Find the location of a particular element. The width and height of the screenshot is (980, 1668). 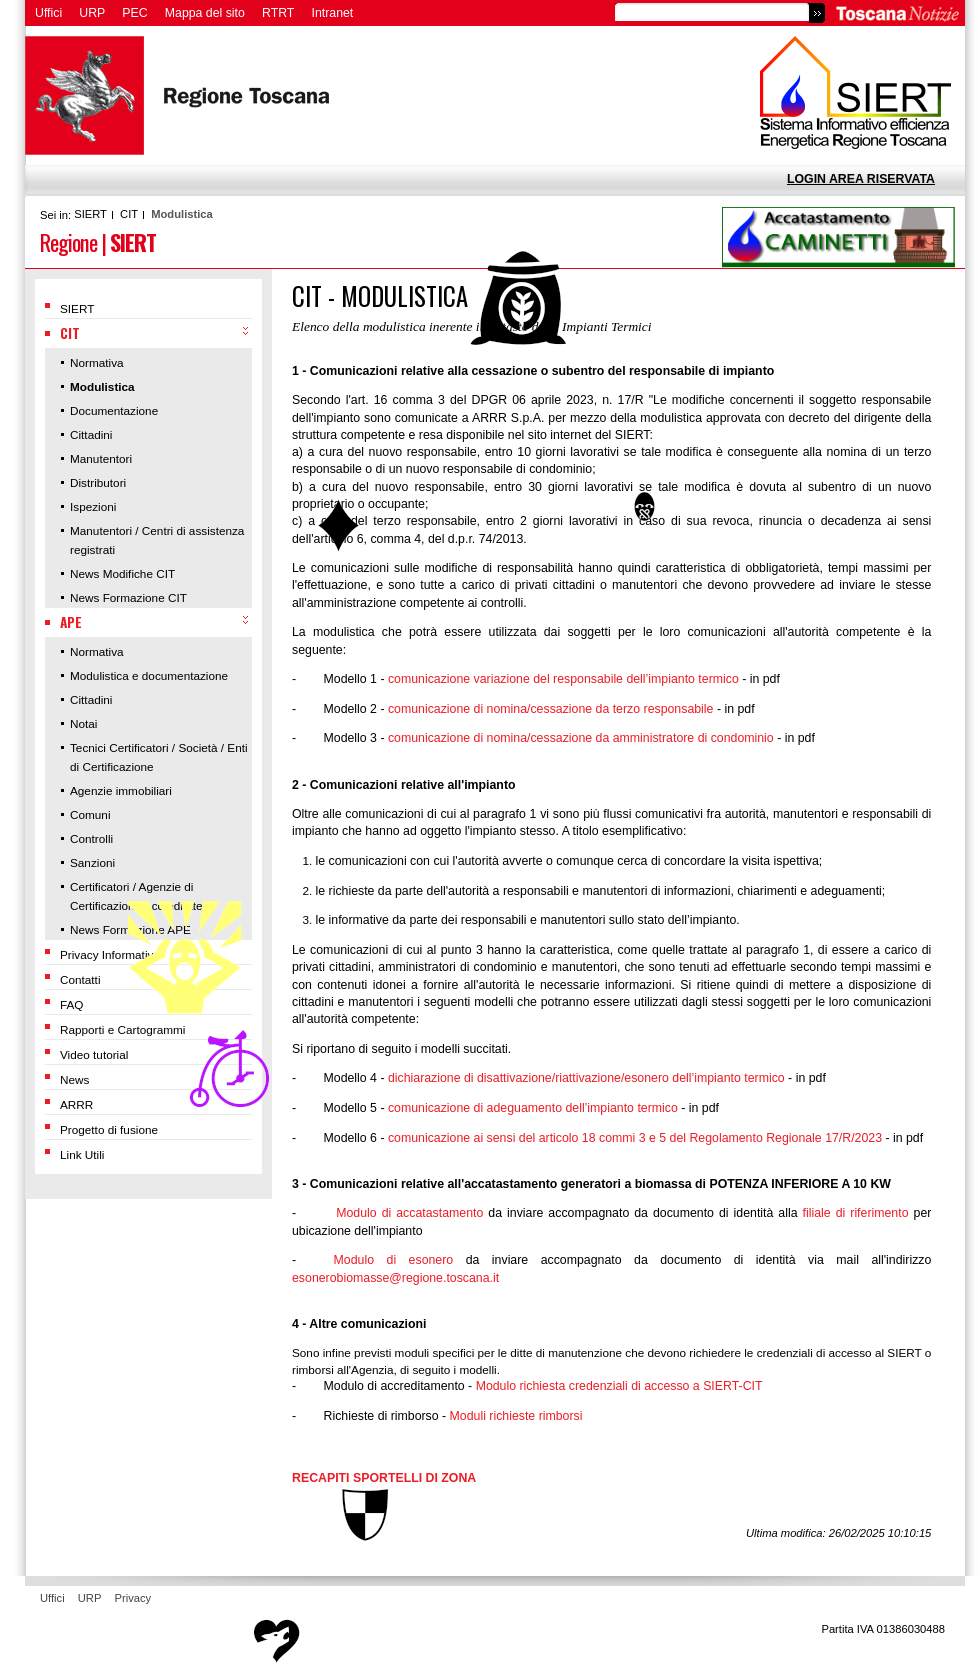

flour ingredient in a cooking or recipe app is located at coordinates (518, 297).